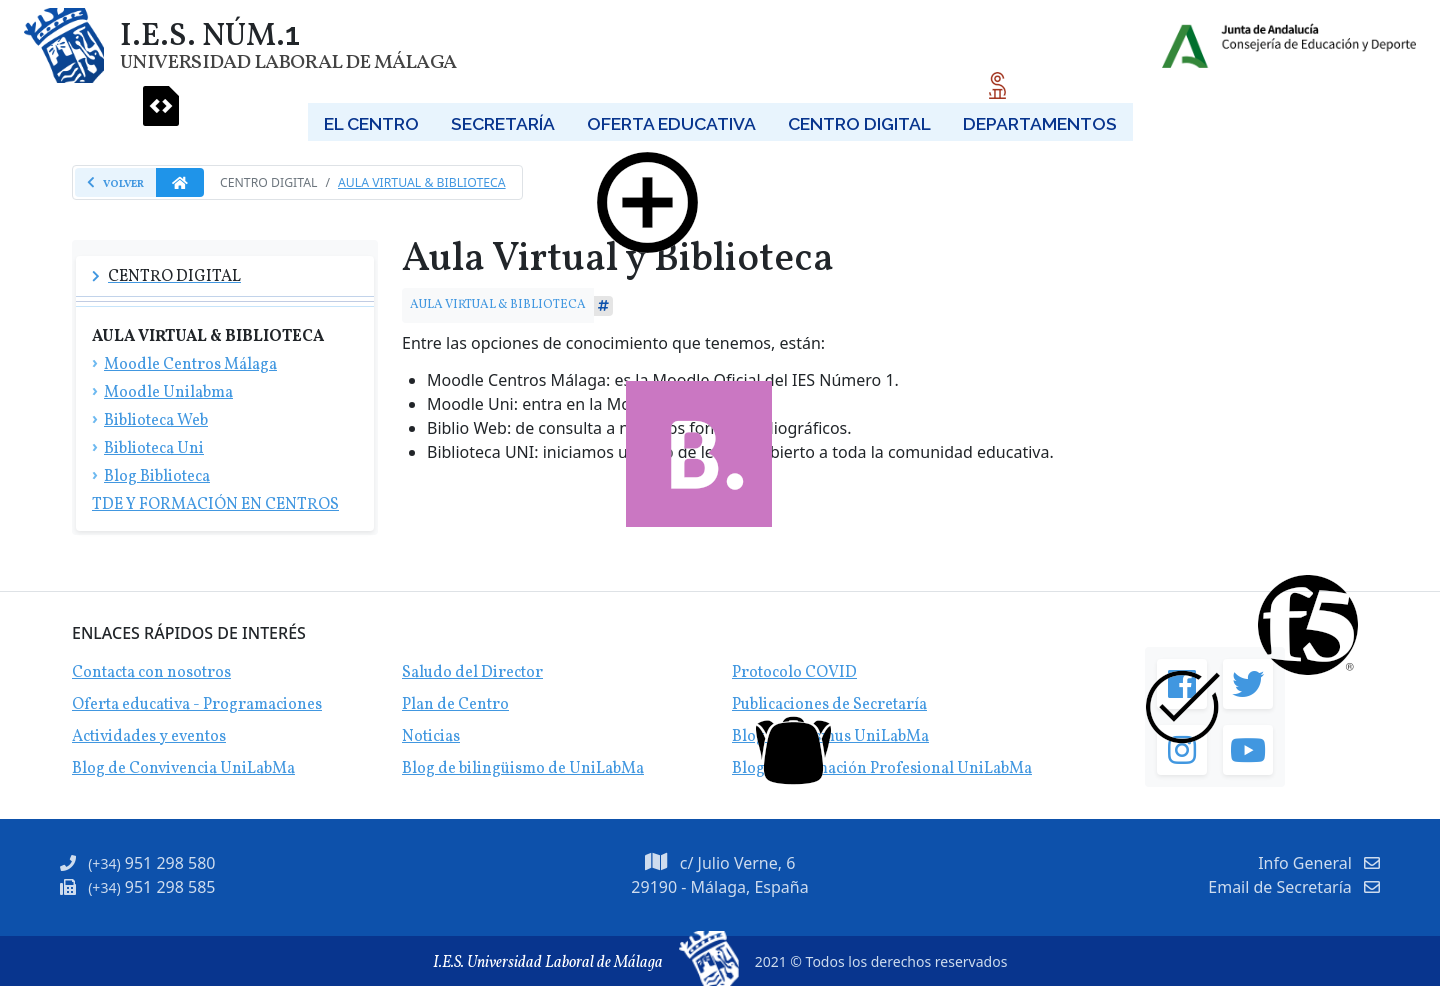 The width and height of the screenshot is (1440, 986). I want to click on cachet status page logo, so click(1183, 707).